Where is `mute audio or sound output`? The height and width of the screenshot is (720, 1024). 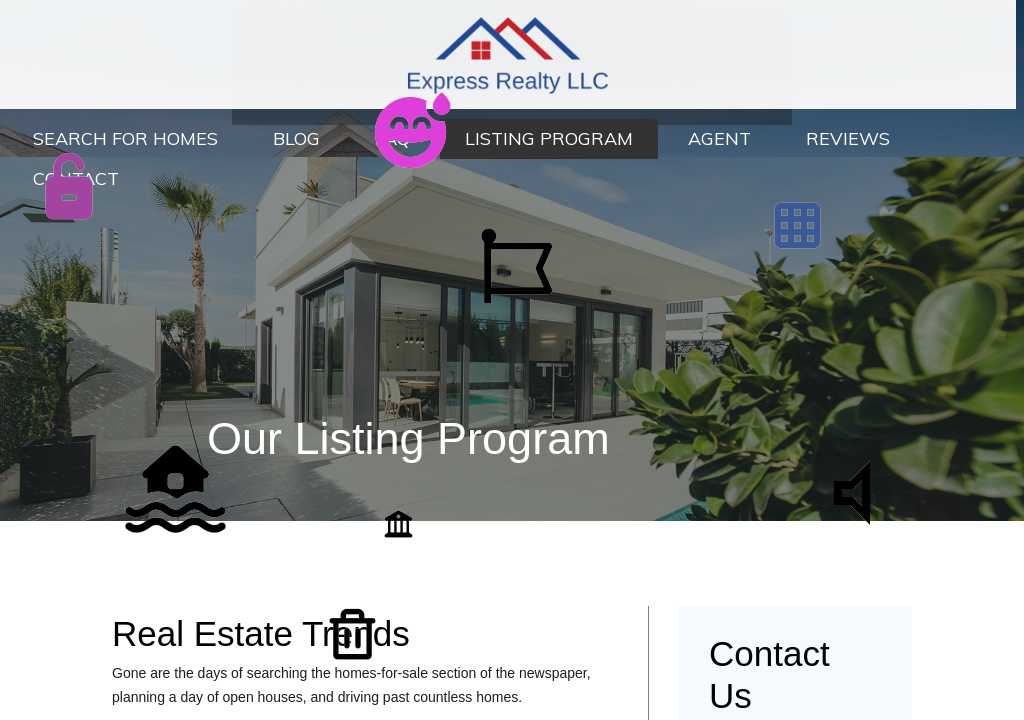 mute audio or sound output is located at coordinates (854, 493).